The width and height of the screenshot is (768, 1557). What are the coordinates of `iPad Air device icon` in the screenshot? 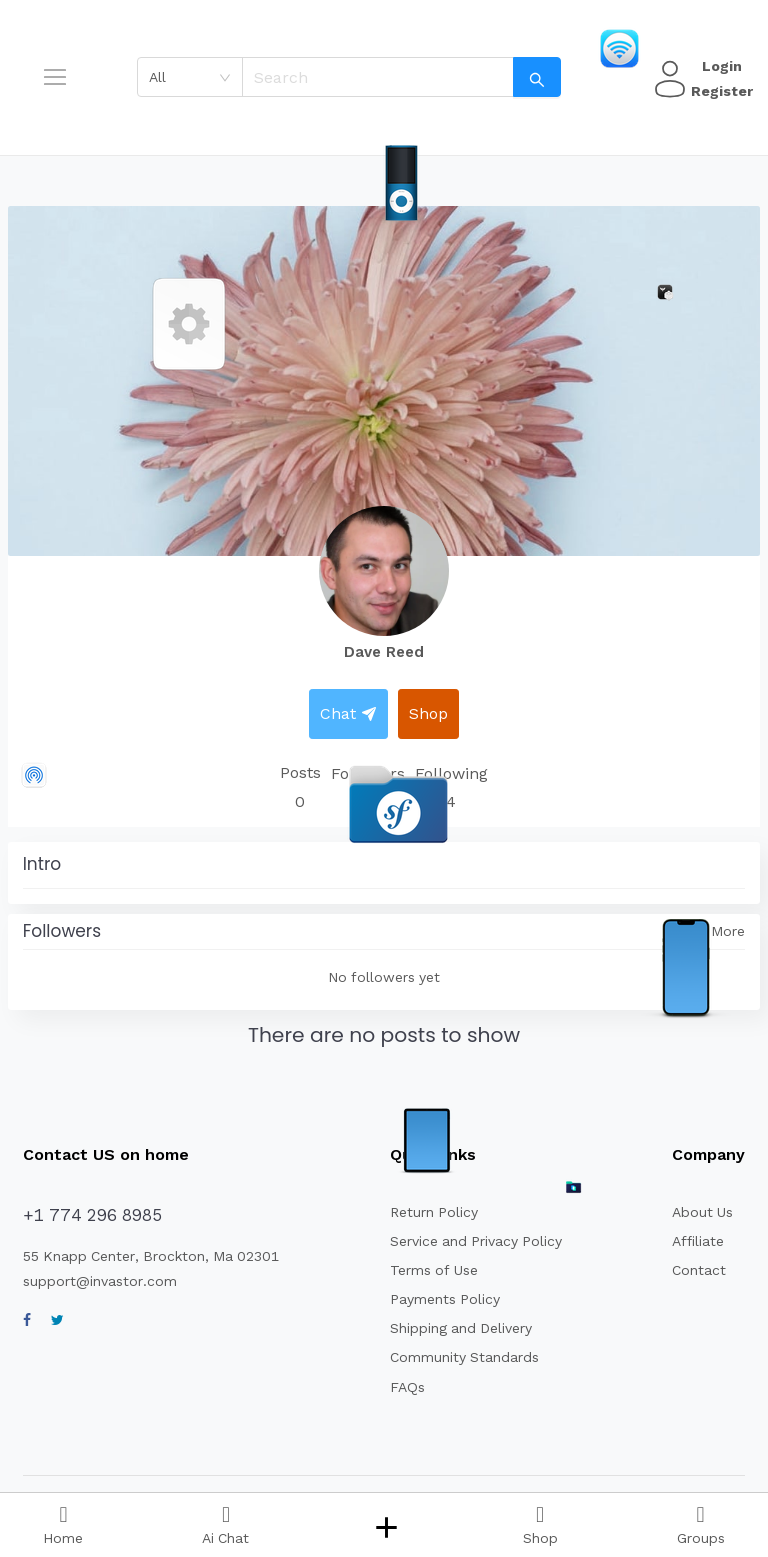 It's located at (427, 1141).